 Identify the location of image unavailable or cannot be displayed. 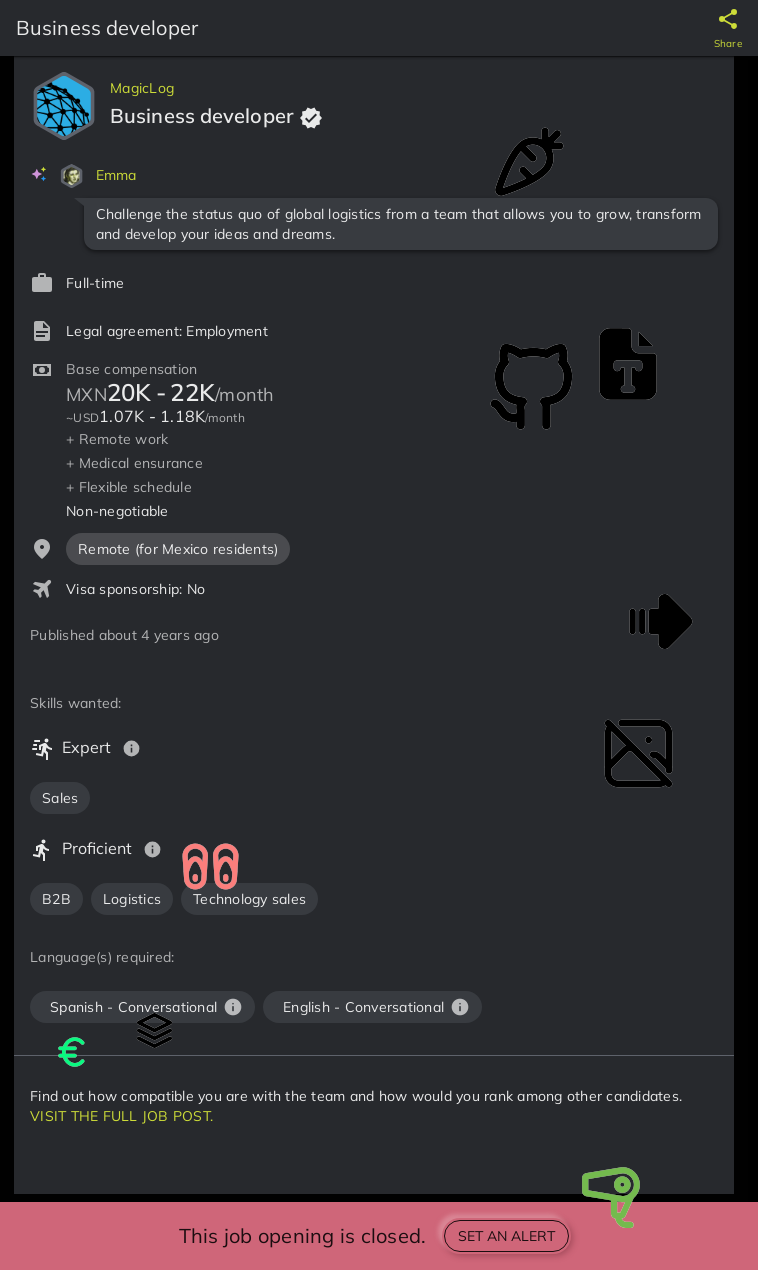
(638, 753).